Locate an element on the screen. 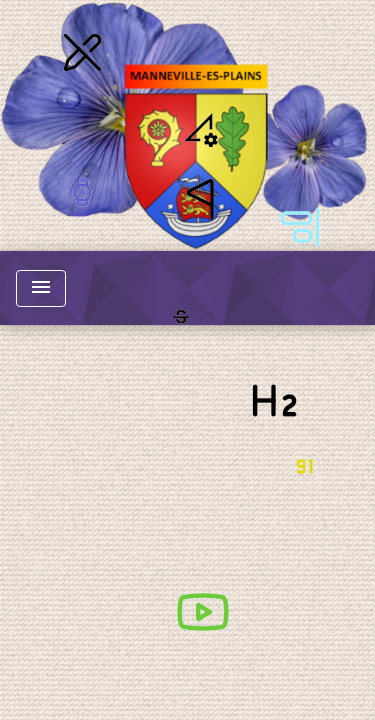 The image size is (375, 720). indicates editing is disabled is located at coordinates (82, 52).